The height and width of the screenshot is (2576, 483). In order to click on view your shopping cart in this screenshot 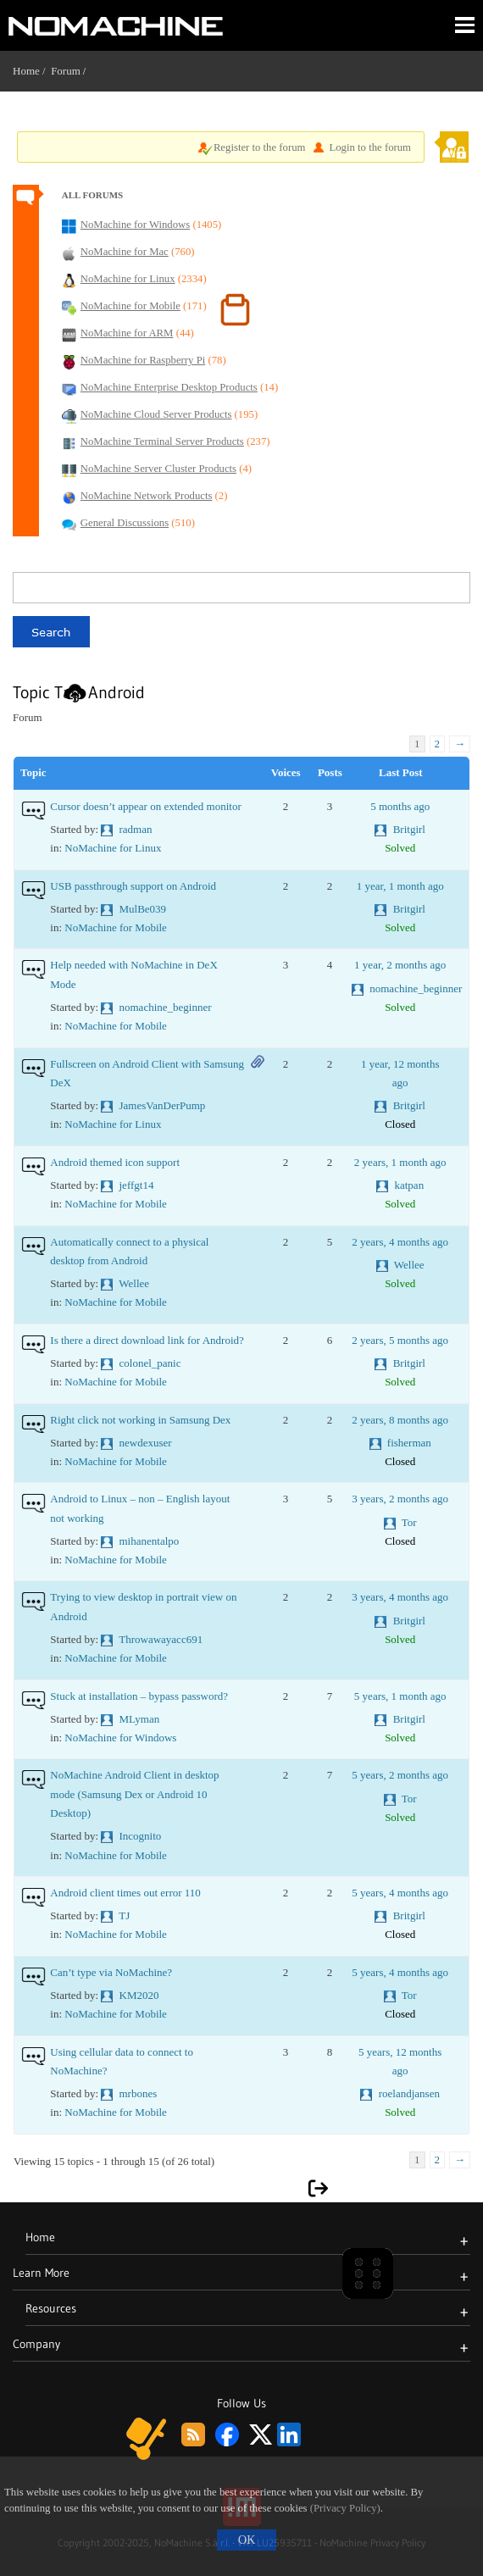, I will do `click(146, 2437)`.